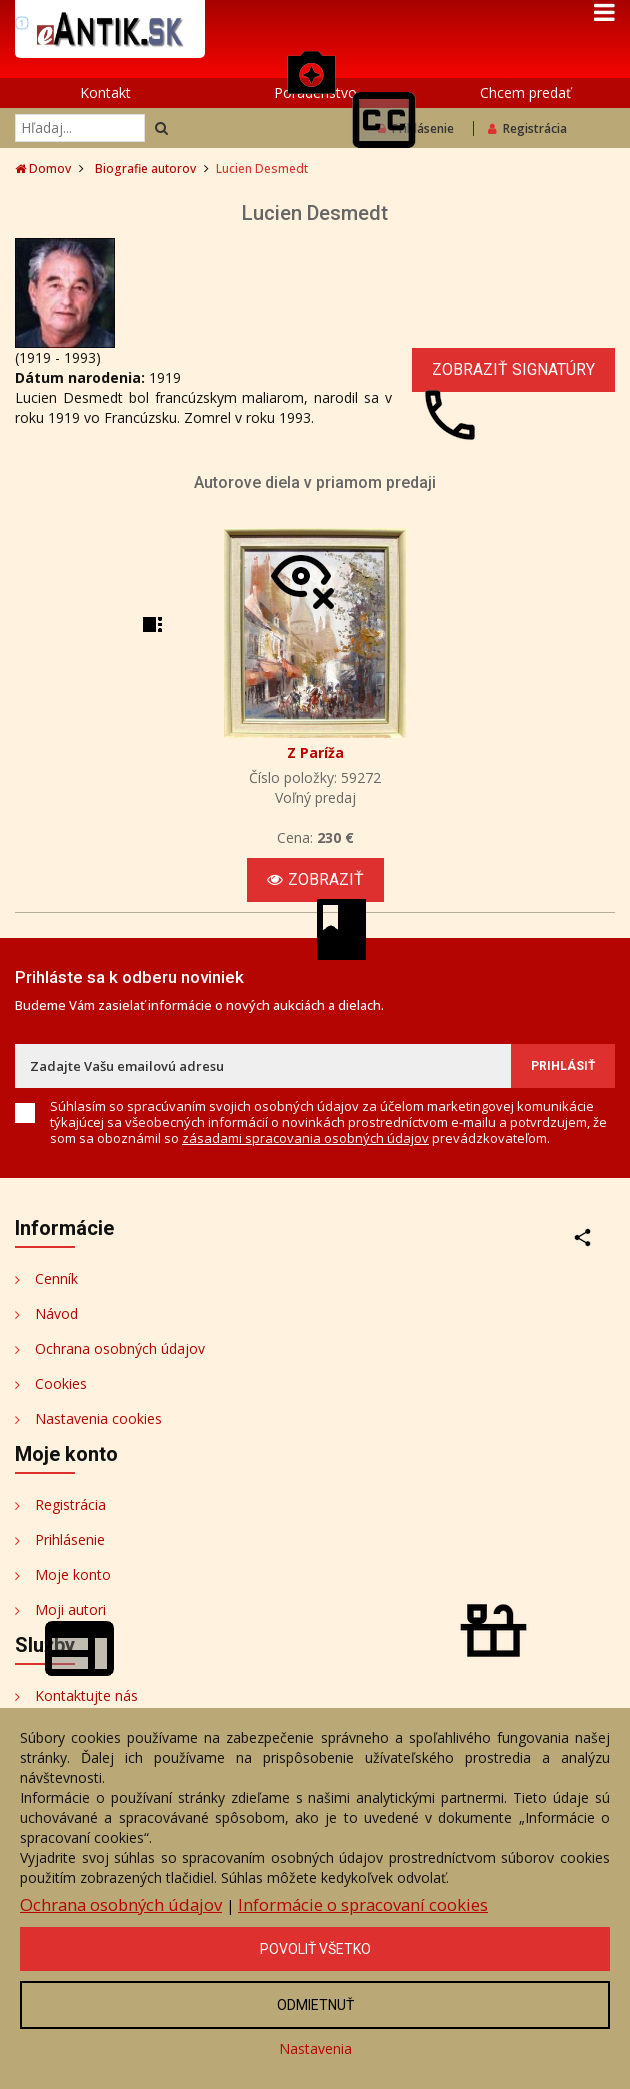 This screenshot has width=630, height=2089. Describe the element at coordinates (311, 72) in the screenshot. I see `enhance or improve photo quality` at that location.